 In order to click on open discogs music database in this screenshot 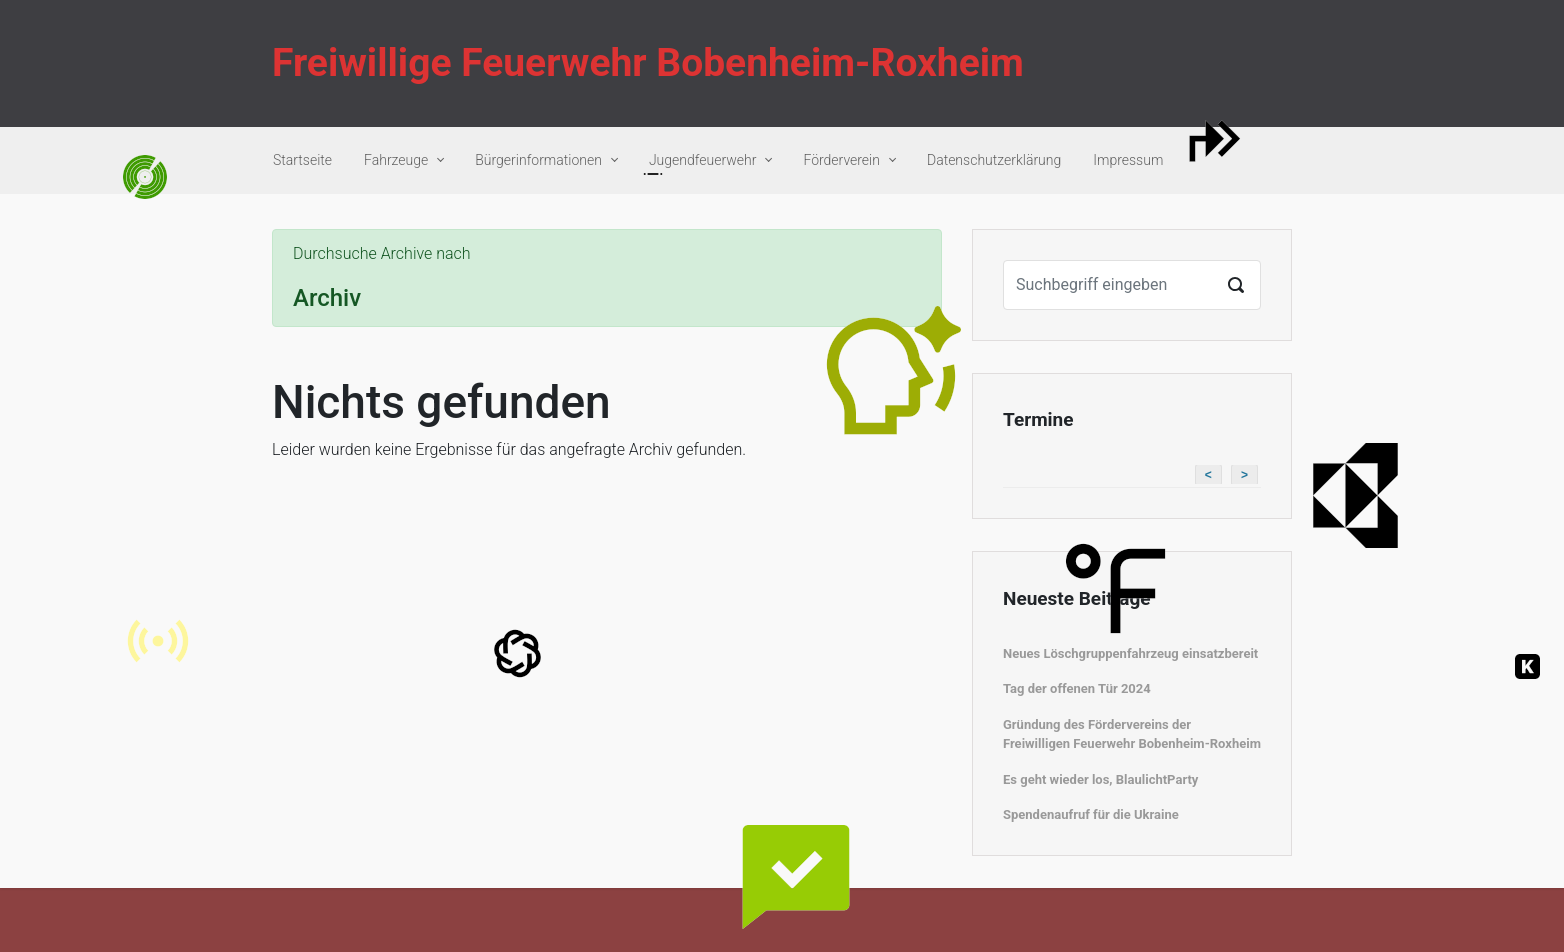, I will do `click(145, 177)`.